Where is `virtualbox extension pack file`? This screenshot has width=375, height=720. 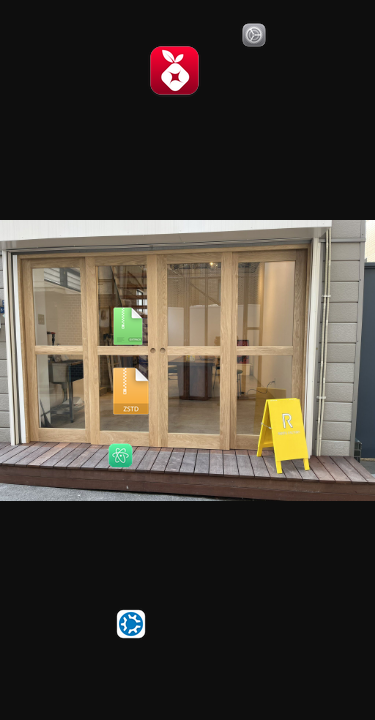 virtualbox extension pack file is located at coordinates (128, 327).